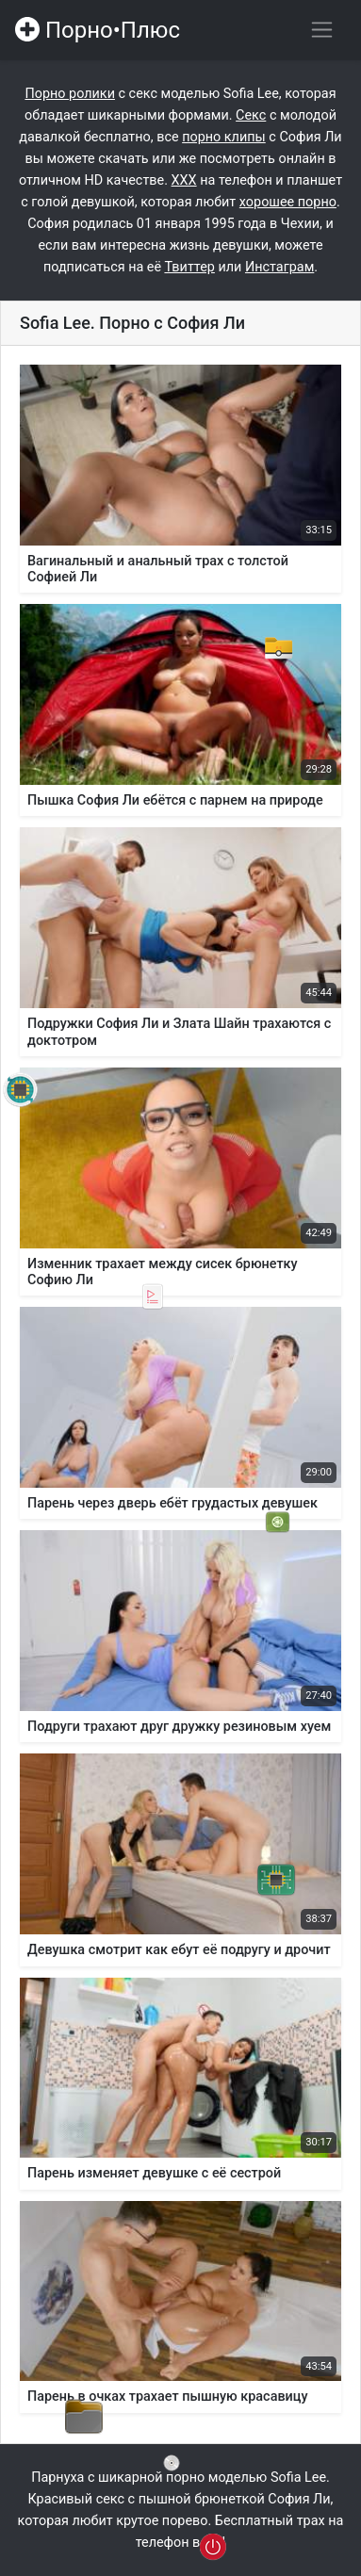  I want to click on open a playlist file, so click(153, 1296).